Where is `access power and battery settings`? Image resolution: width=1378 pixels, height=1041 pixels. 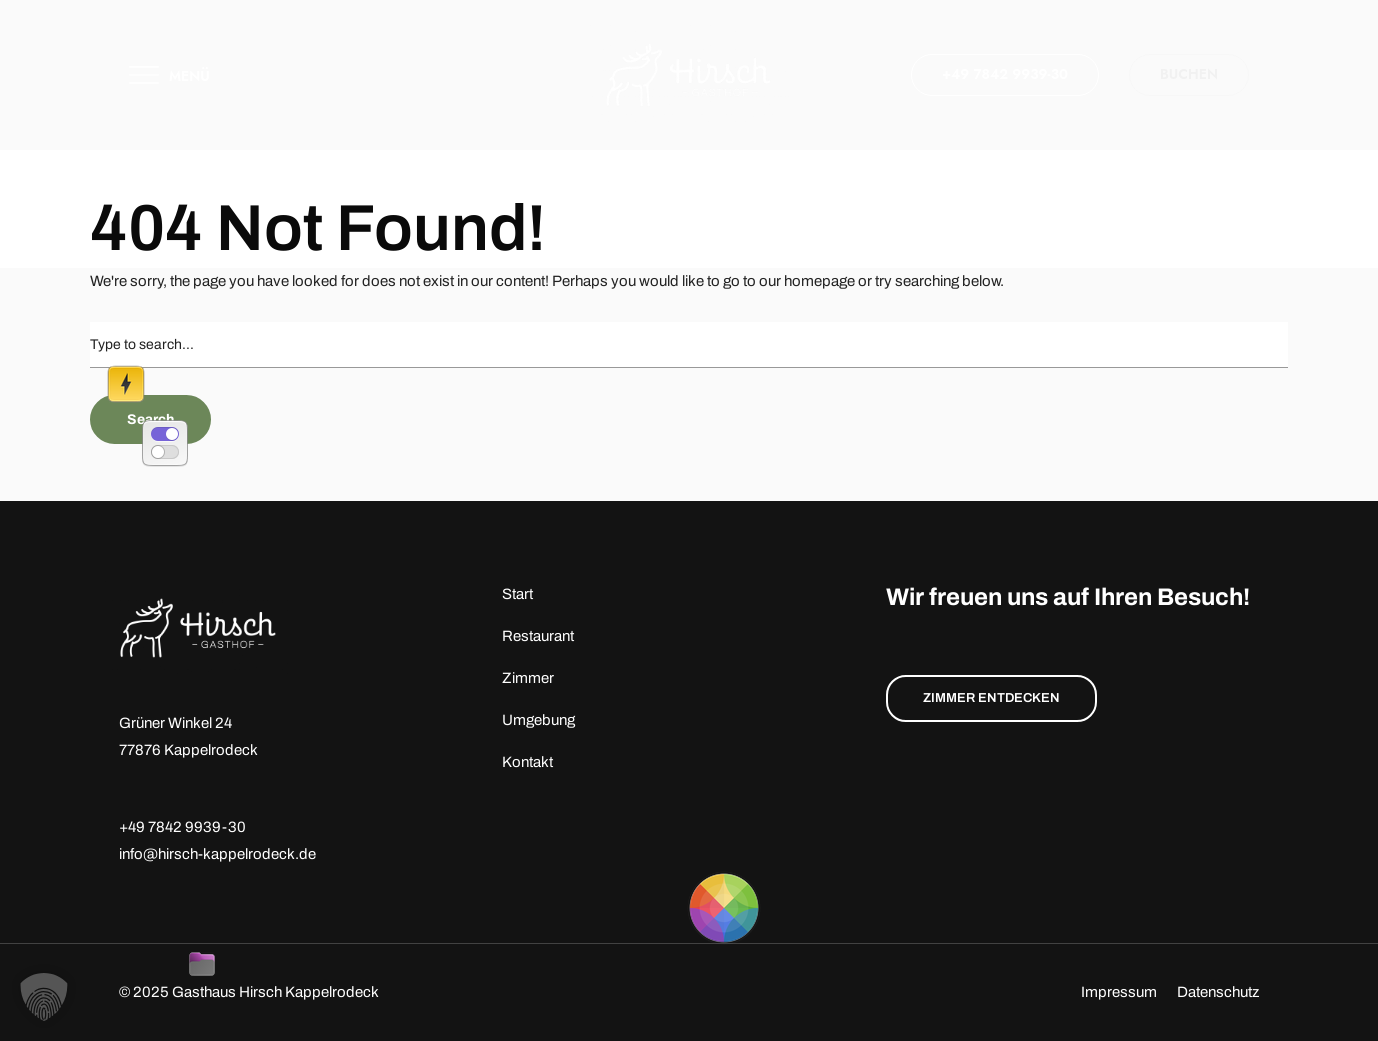
access power and battery settings is located at coordinates (126, 384).